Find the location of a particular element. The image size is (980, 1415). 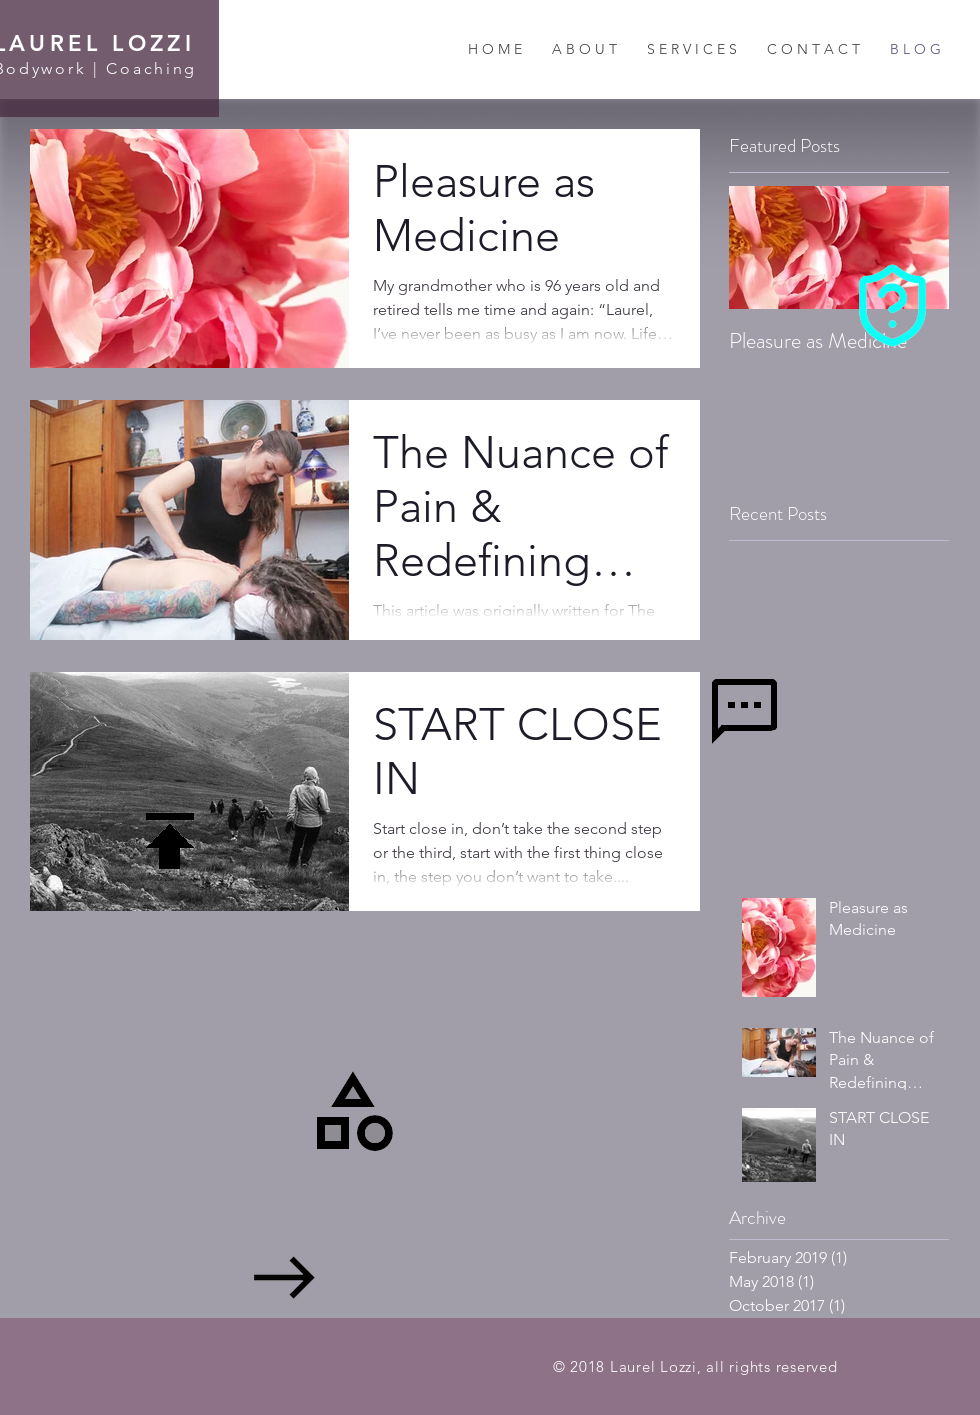

publish or upload content is located at coordinates (170, 841).